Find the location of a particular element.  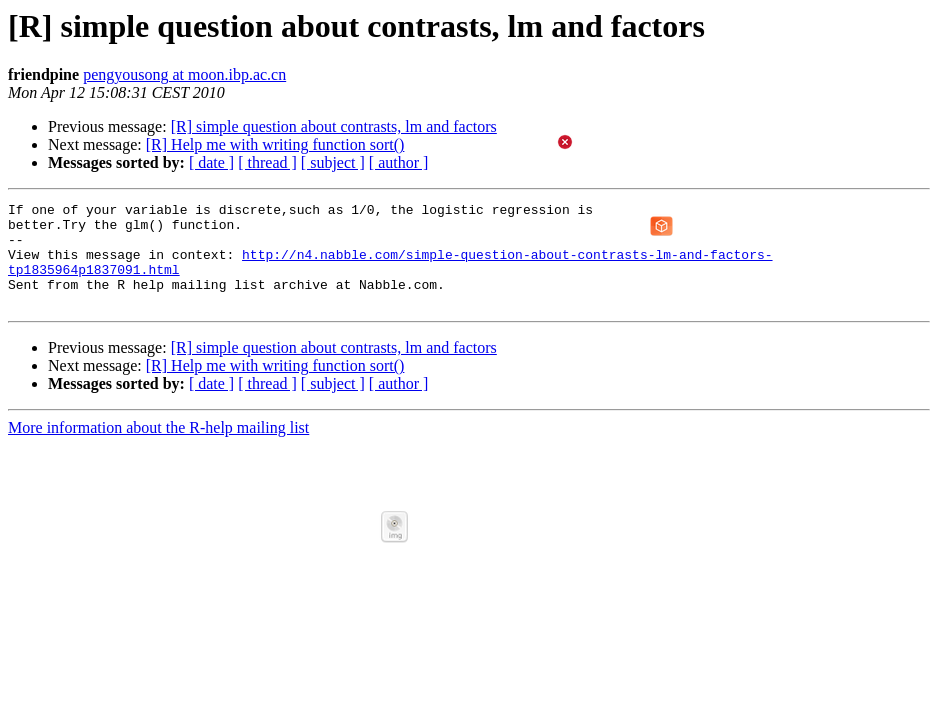

a raw disk image file is located at coordinates (394, 526).